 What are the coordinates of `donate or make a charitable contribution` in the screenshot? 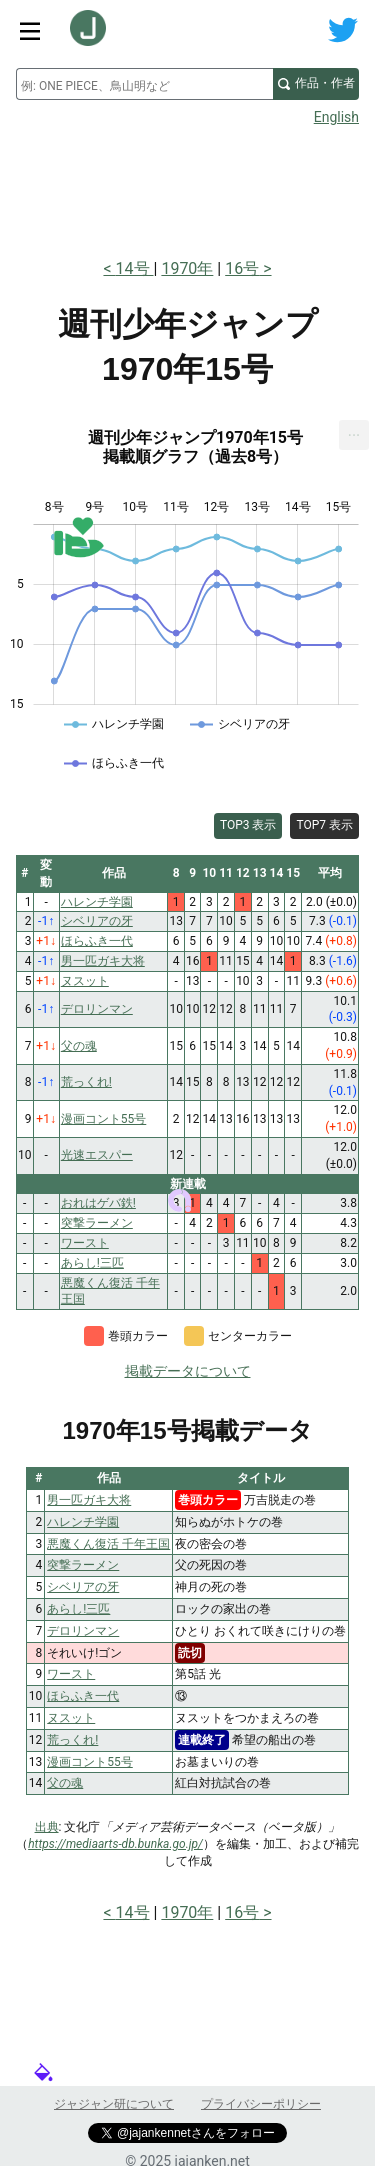 It's located at (78, 537).